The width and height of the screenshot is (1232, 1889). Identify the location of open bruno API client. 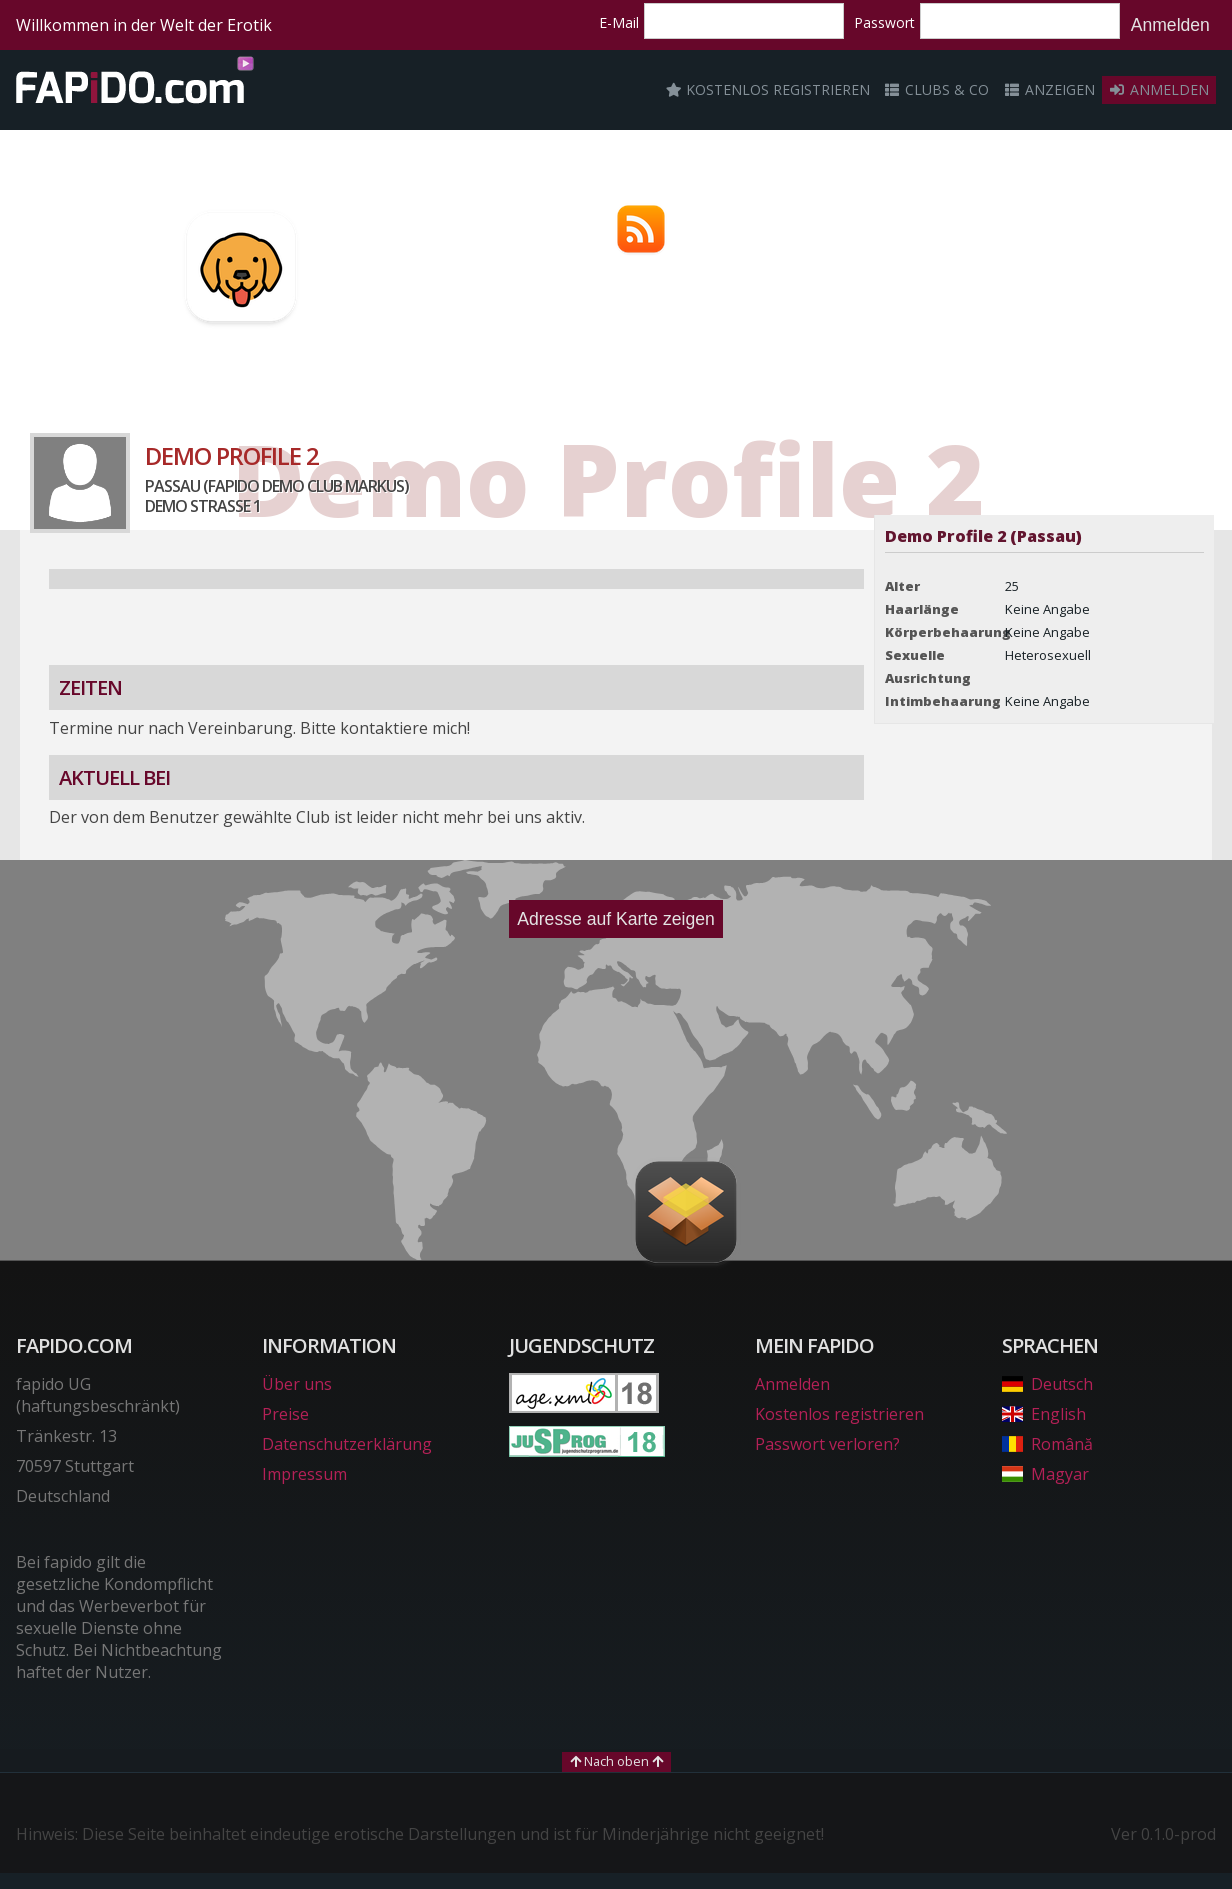
(241, 267).